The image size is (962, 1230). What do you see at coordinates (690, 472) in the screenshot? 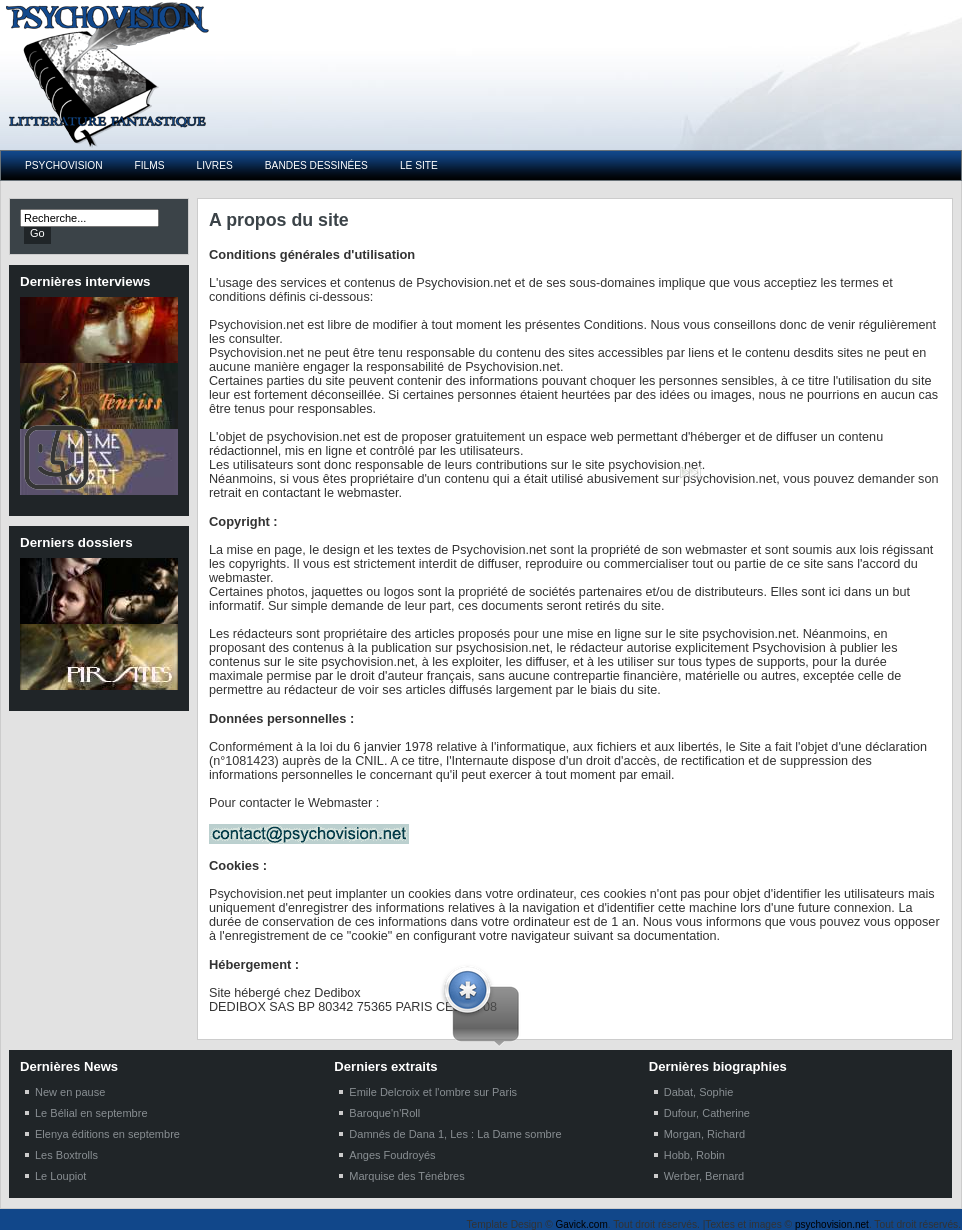
I see `skip to next track in media player` at bounding box center [690, 472].